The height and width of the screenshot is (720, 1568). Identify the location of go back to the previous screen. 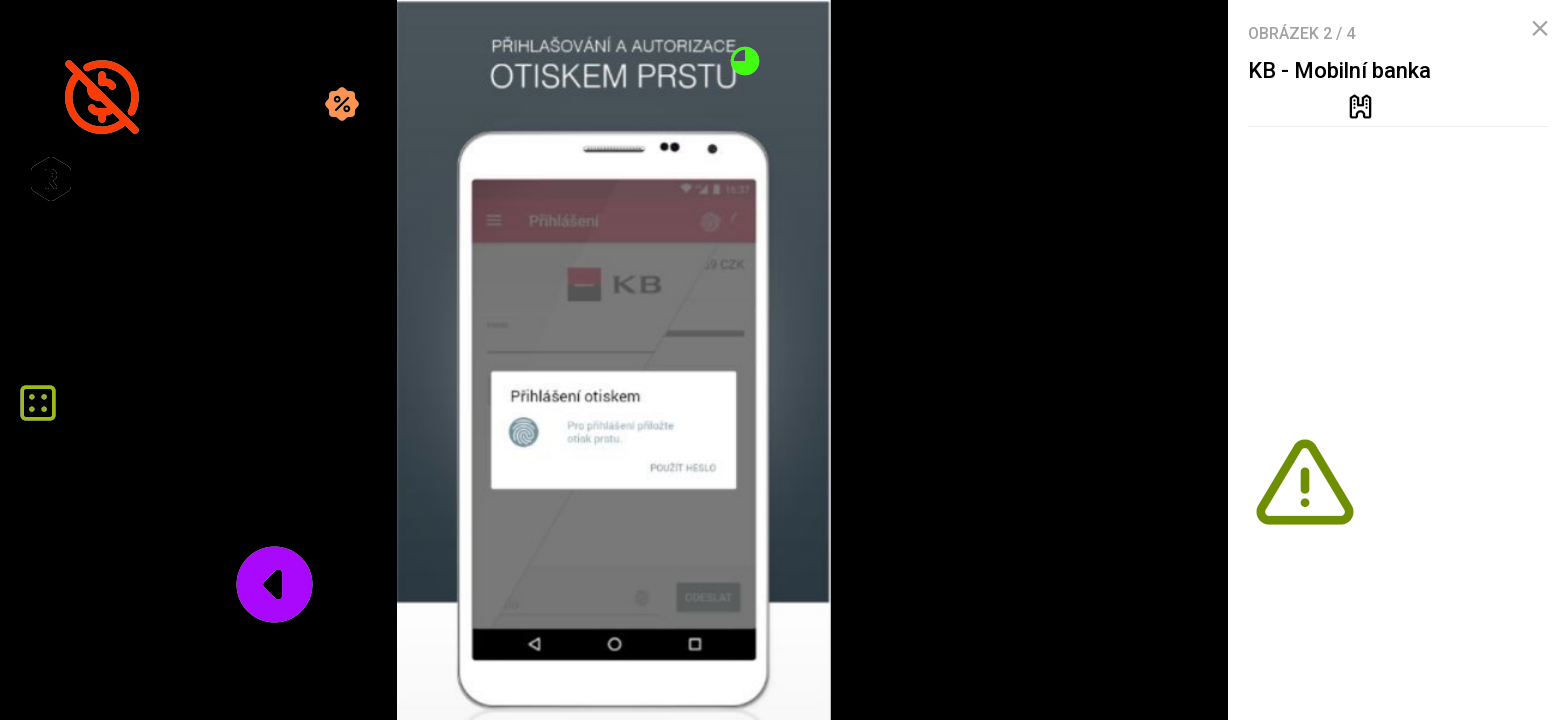
(274, 584).